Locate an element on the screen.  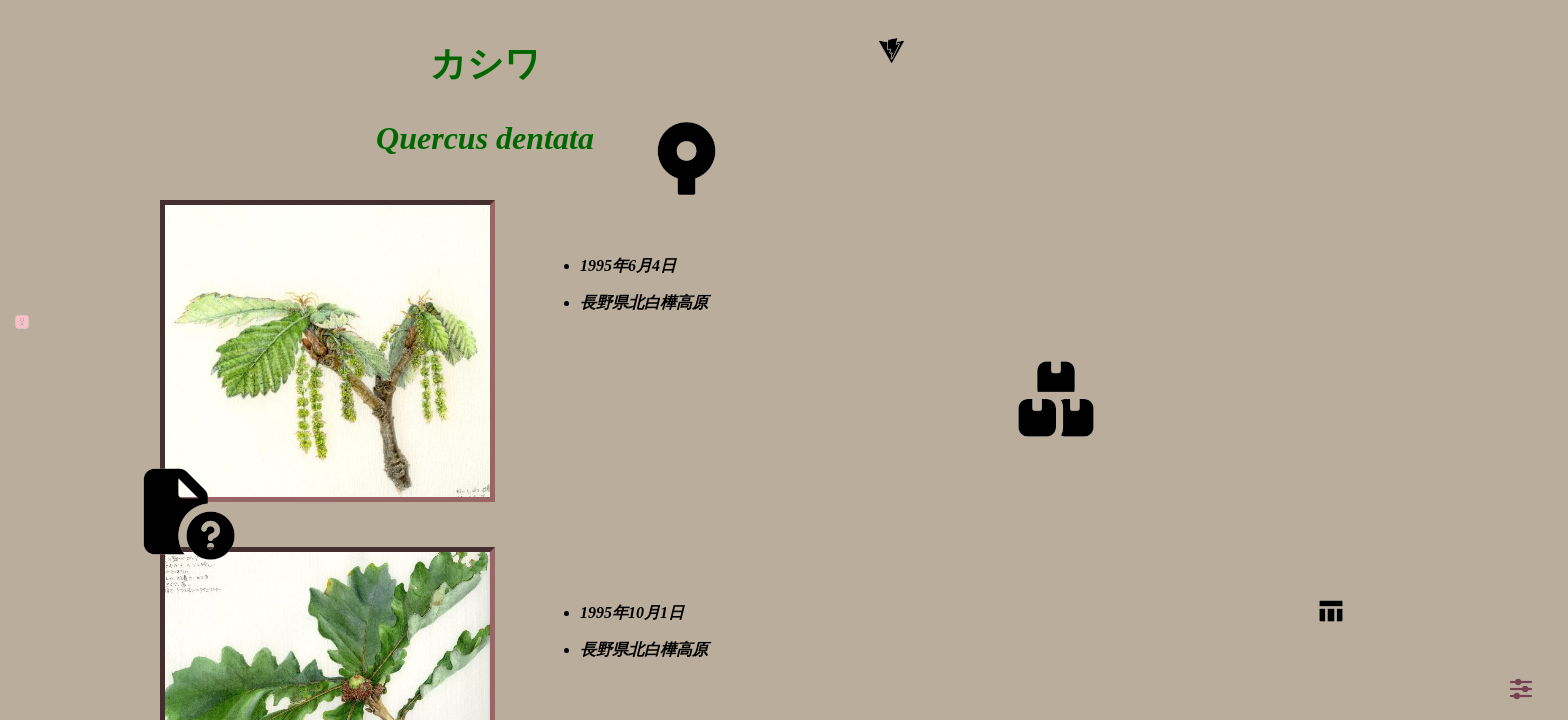
open sourcetree git client is located at coordinates (686, 158).